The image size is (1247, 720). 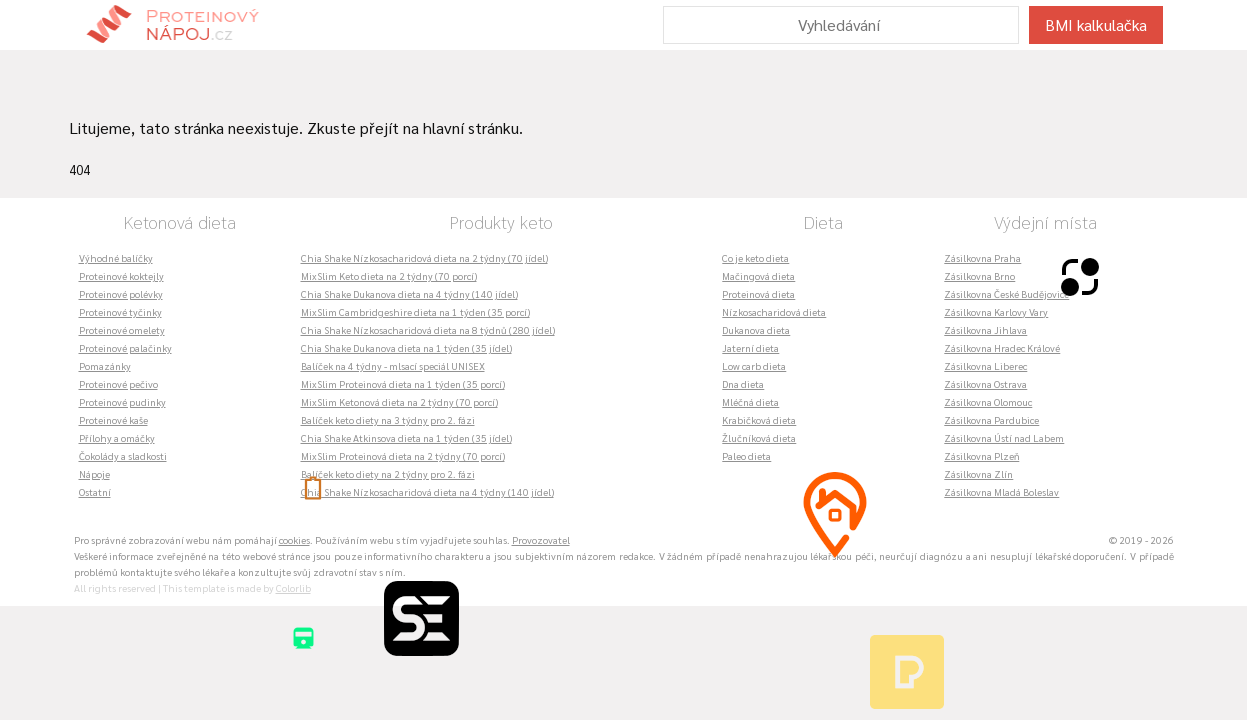 I want to click on open the Pexels app or website, so click(x=907, y=672).